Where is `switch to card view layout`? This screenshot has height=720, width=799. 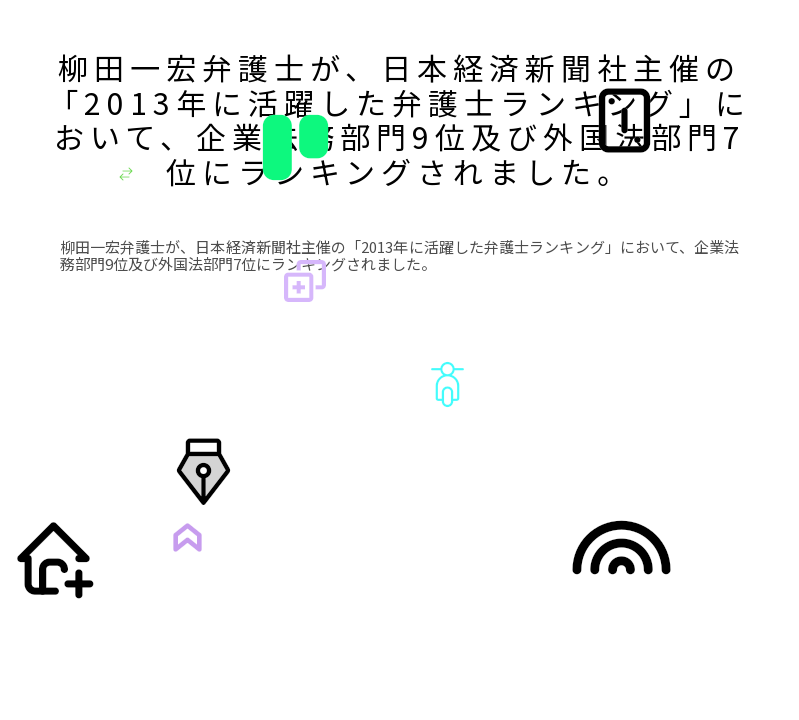 switch to card view layout is located at coordinates (295, 147).